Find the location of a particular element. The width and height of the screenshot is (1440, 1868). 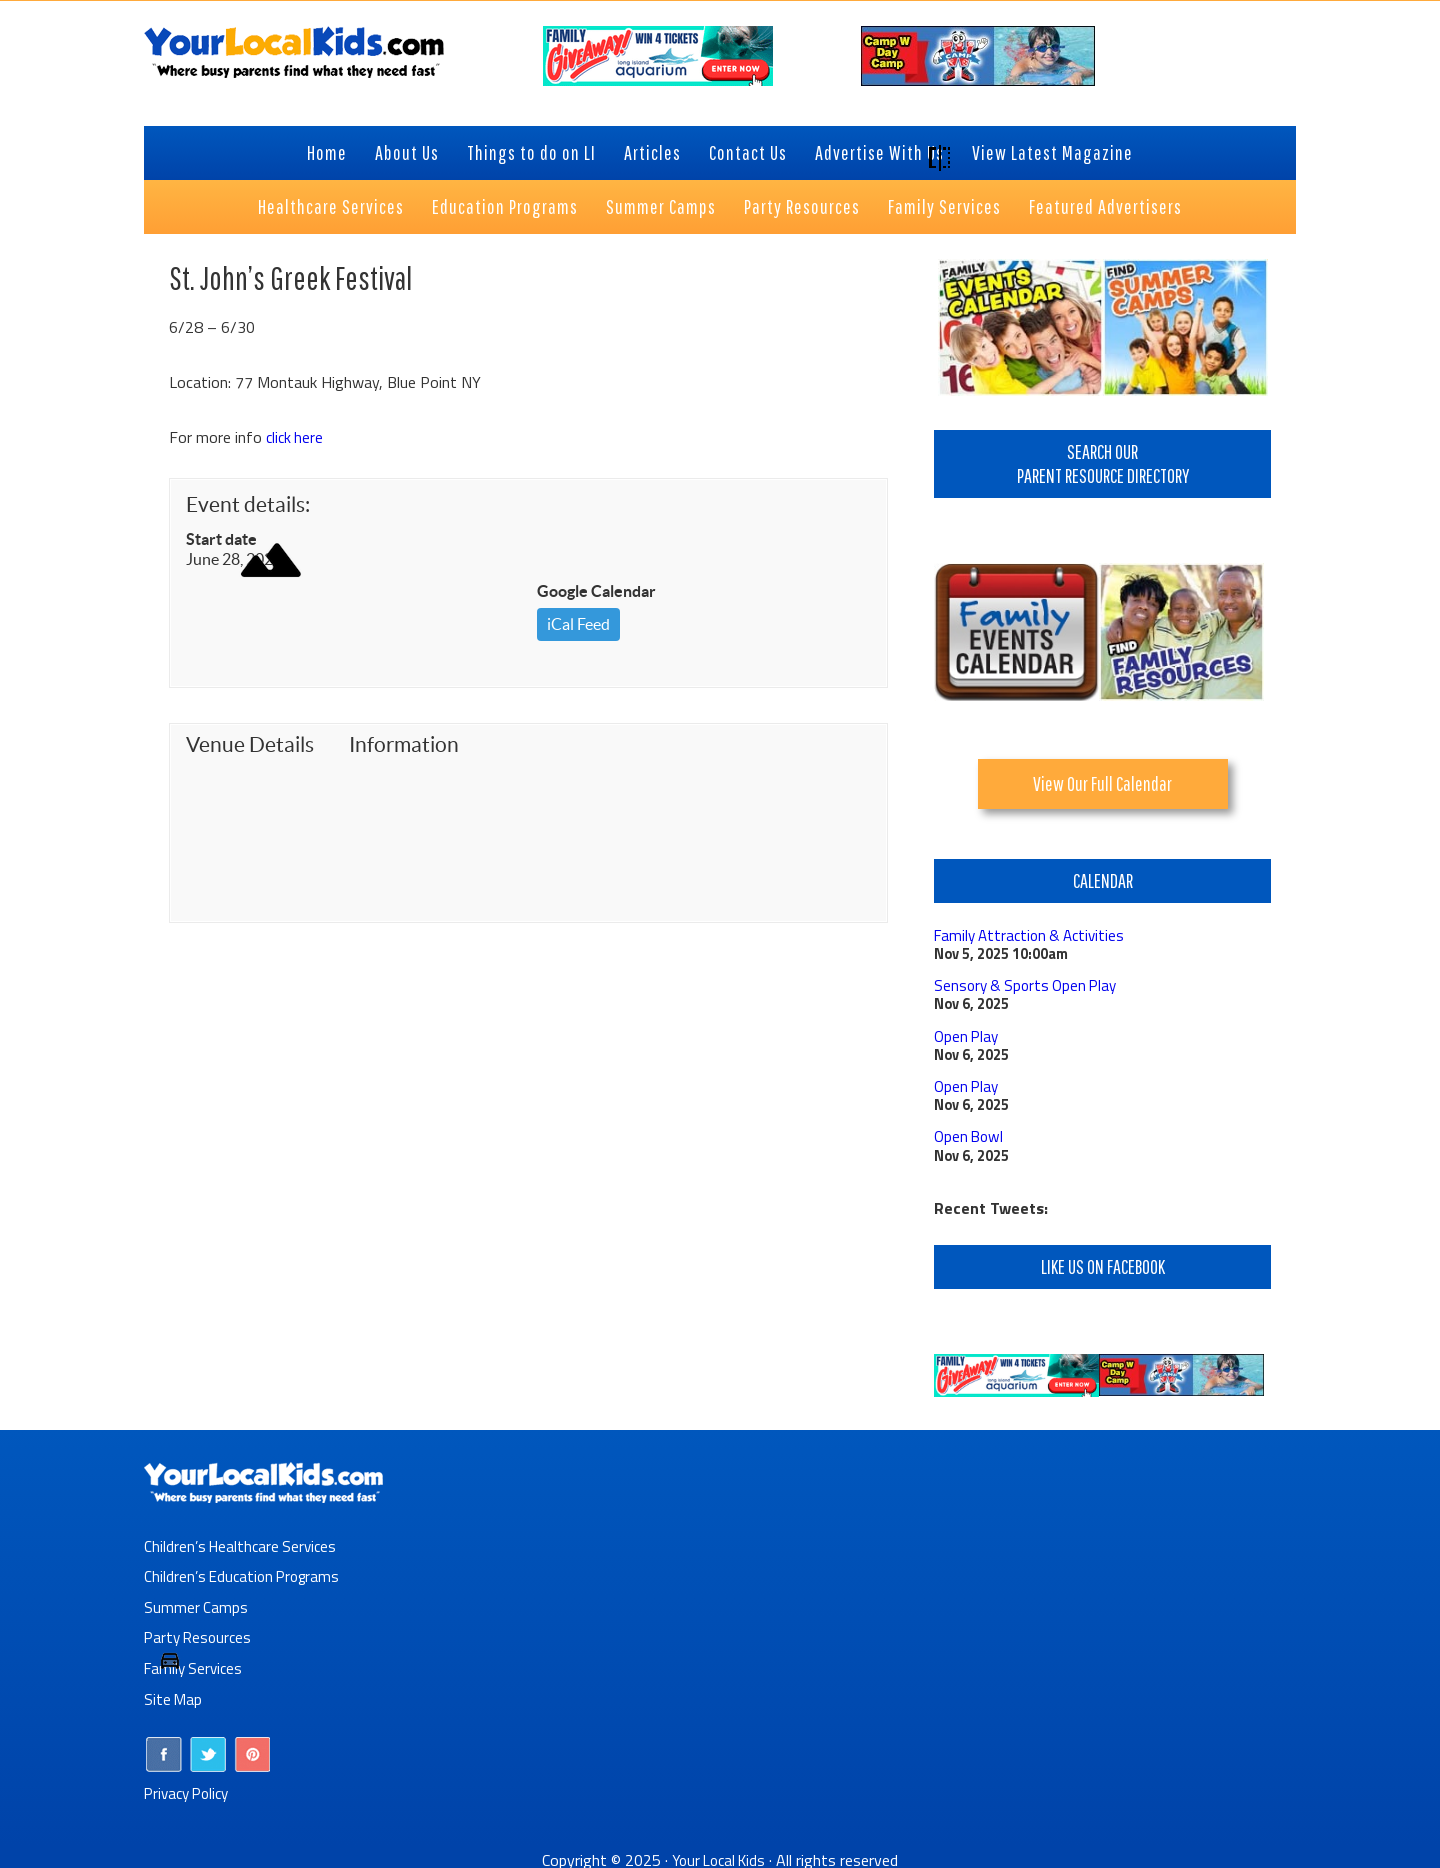

view landscape or nature photos is located at coordinates (271, 559).